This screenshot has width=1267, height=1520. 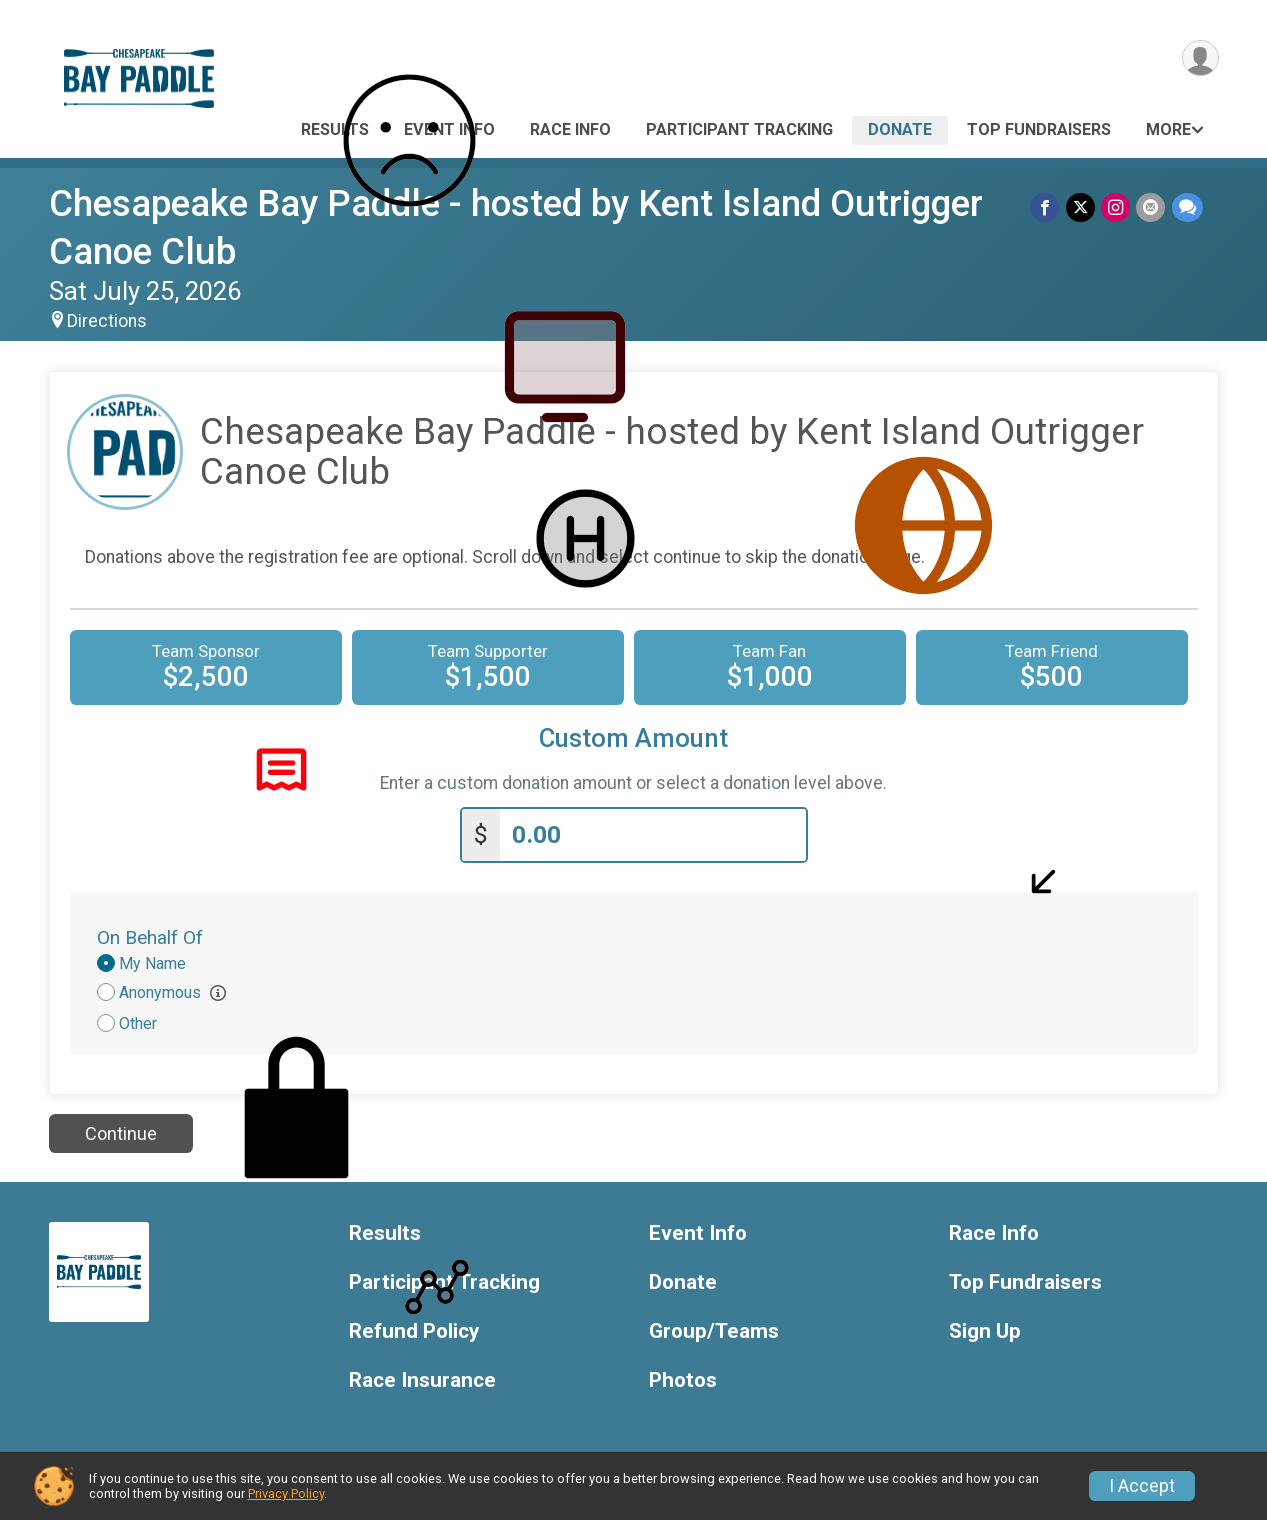 I want to click on indicates negative feedback or dissatisfaction, so click(x=409, y=140).